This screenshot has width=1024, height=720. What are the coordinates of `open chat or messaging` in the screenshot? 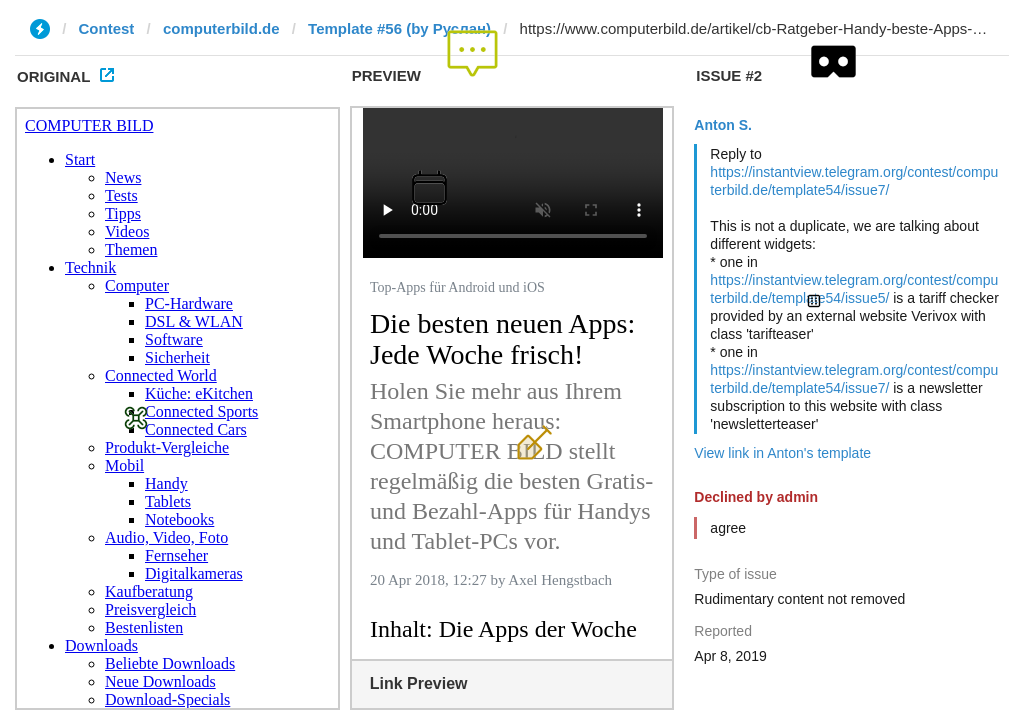 It's located at (472, 51).